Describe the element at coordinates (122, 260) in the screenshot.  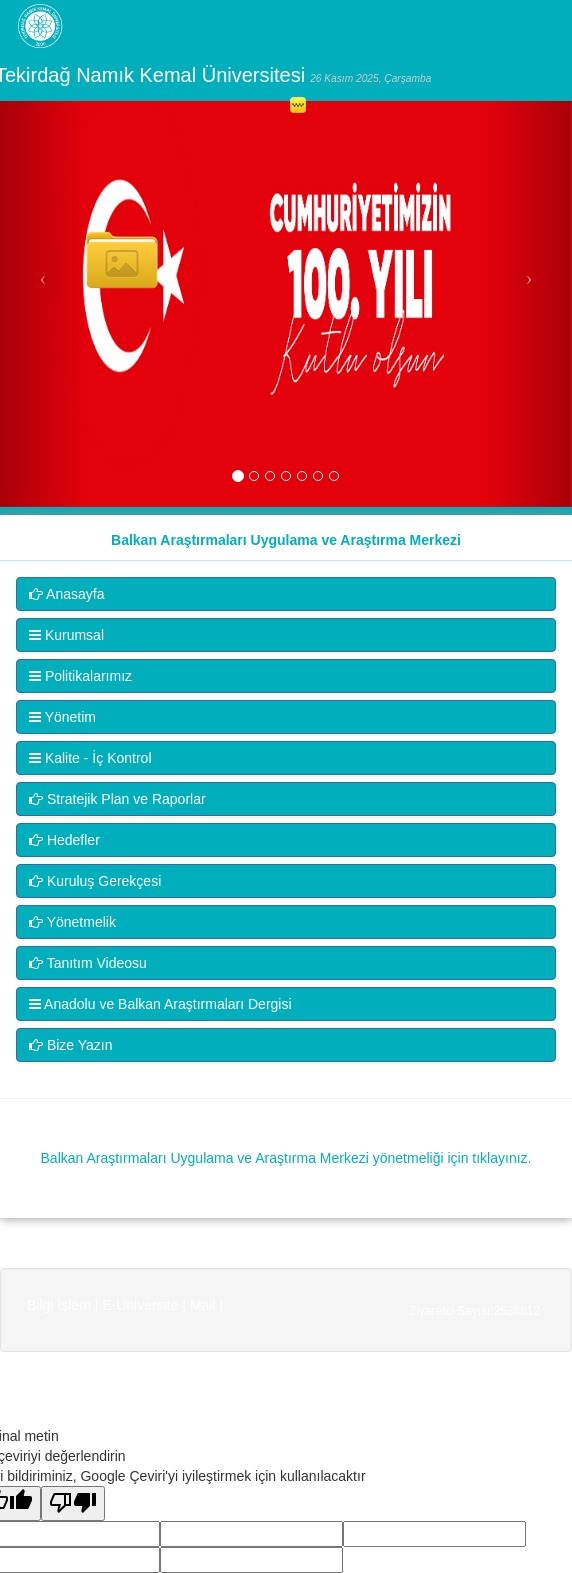
I see `open your images folder` at that location.